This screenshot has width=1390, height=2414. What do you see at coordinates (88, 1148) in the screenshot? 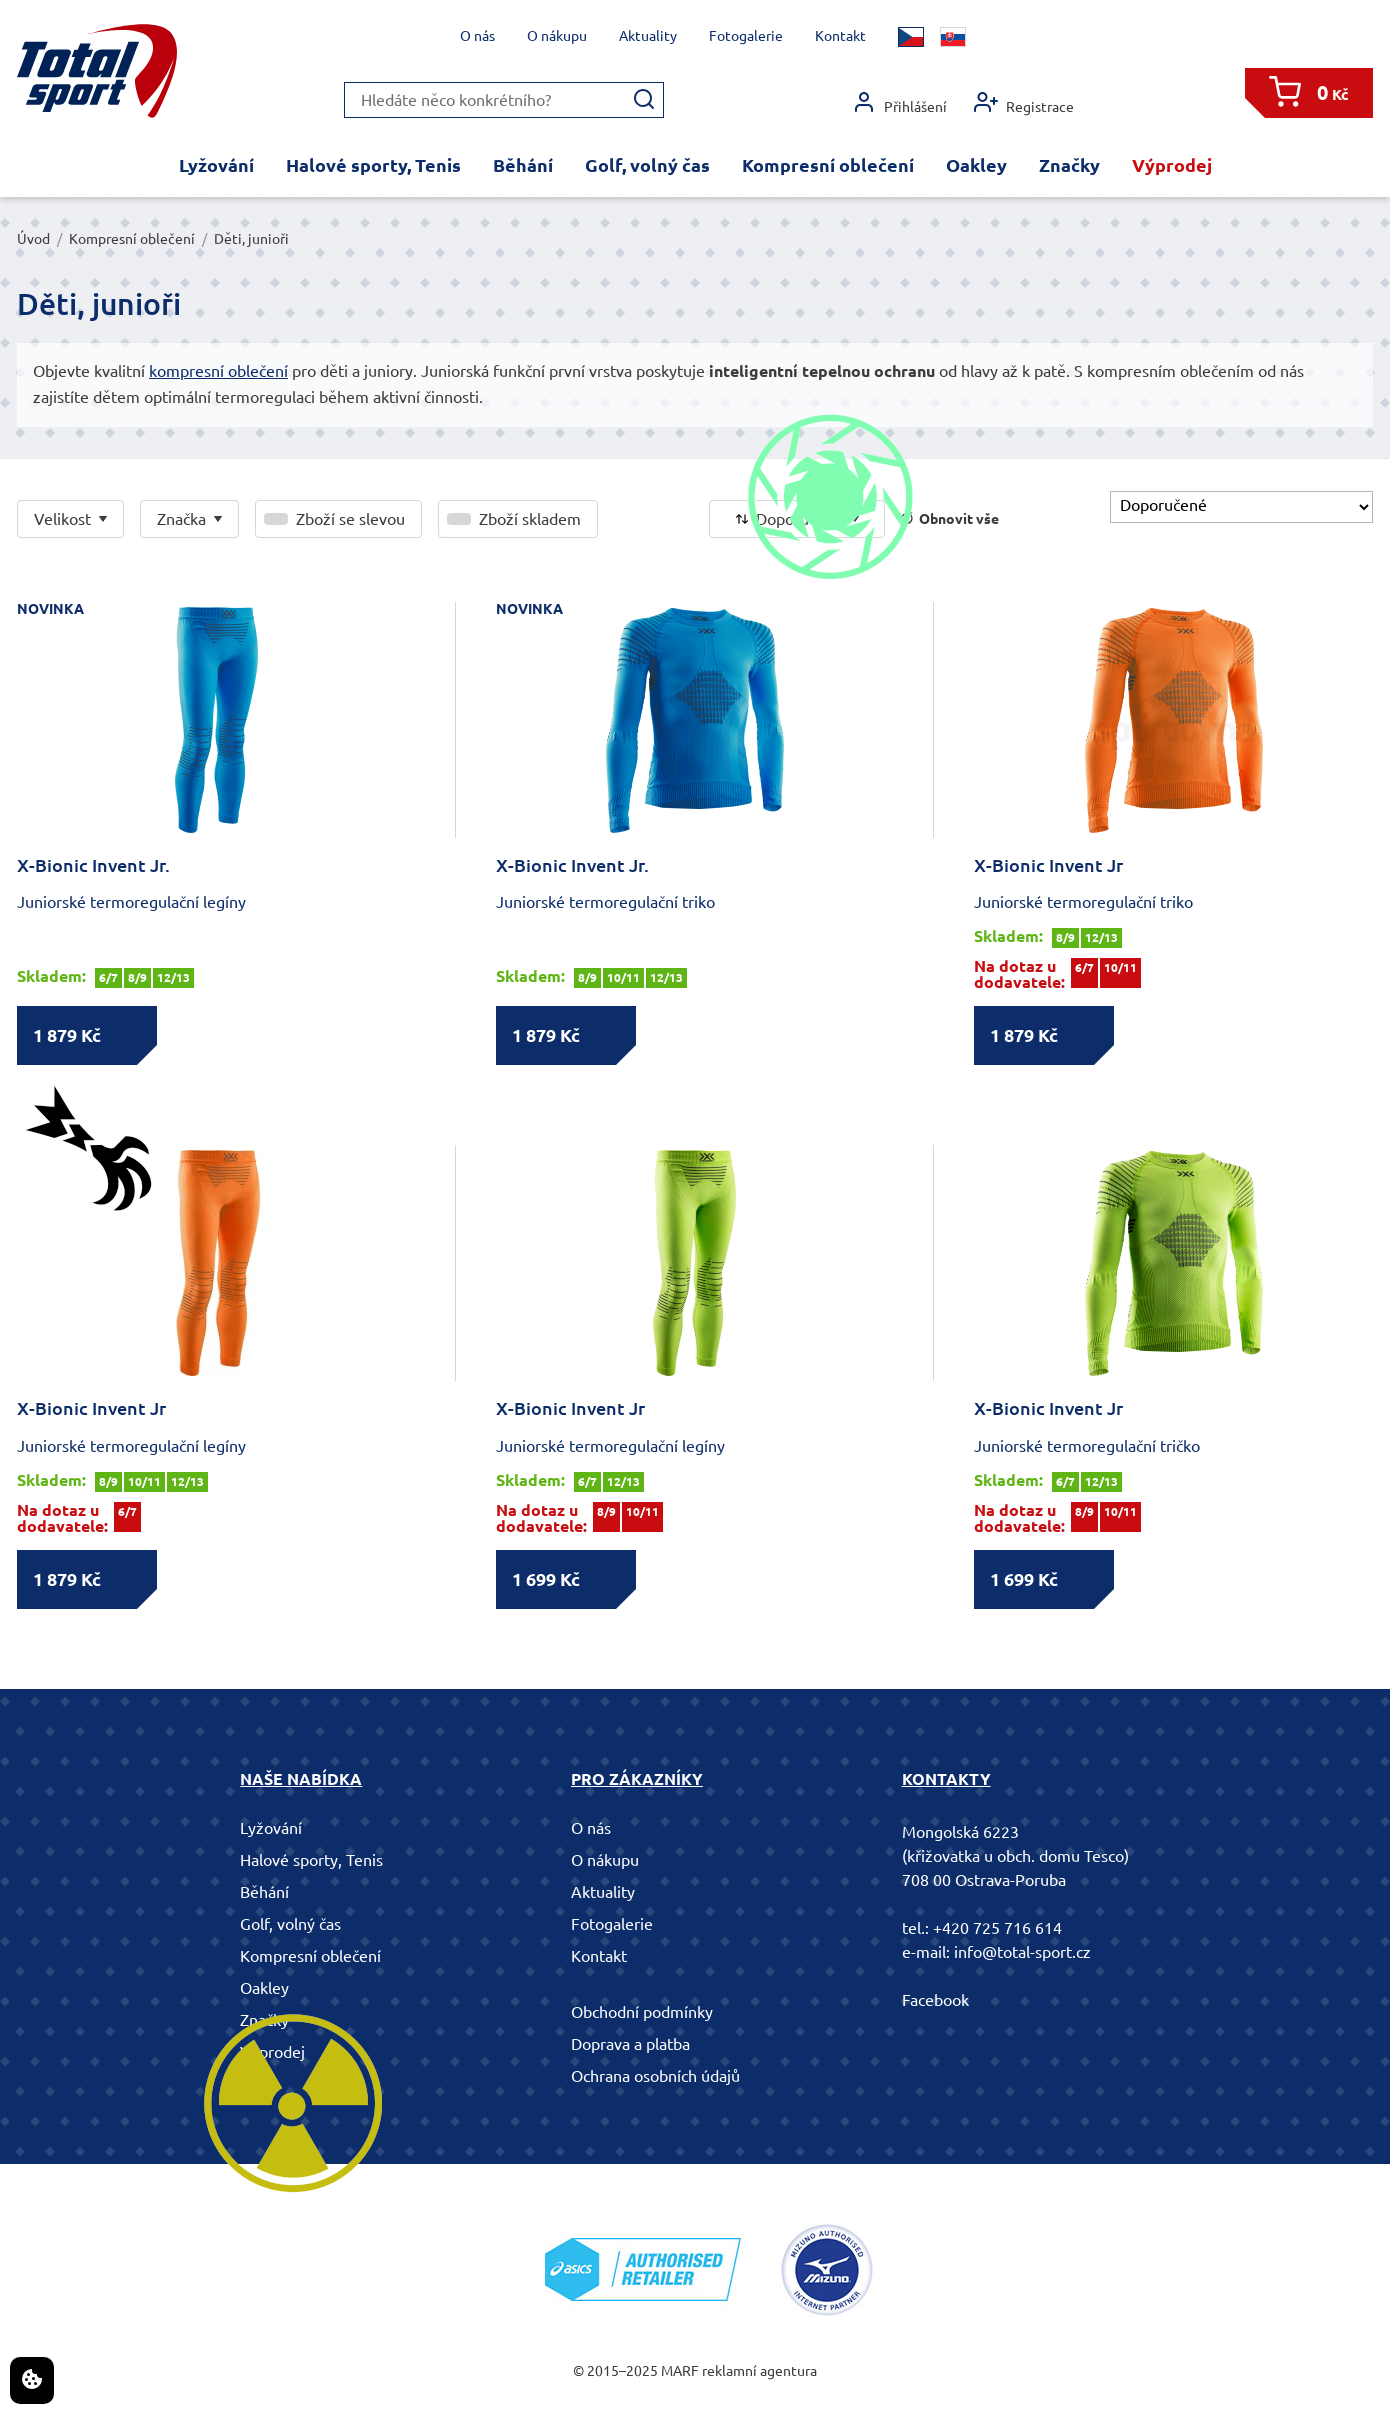
I see `bird foot or talon game element` at bounding box center [88, 1148].